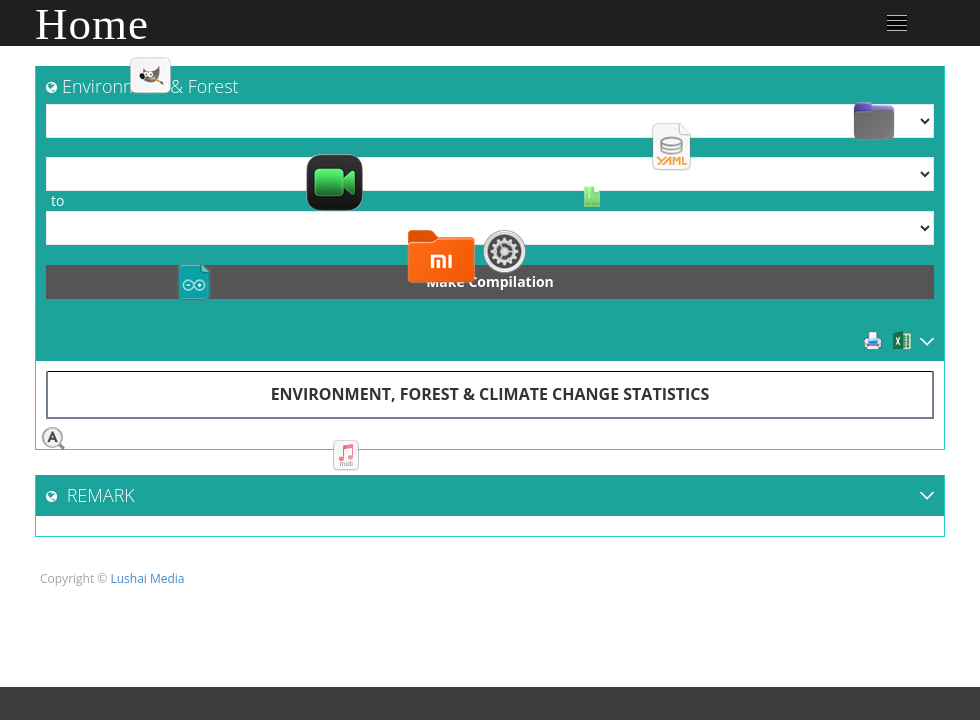 The width and height of the screenshot is (980, 720). I want to click on open folder to view contents, so click(874, 121).